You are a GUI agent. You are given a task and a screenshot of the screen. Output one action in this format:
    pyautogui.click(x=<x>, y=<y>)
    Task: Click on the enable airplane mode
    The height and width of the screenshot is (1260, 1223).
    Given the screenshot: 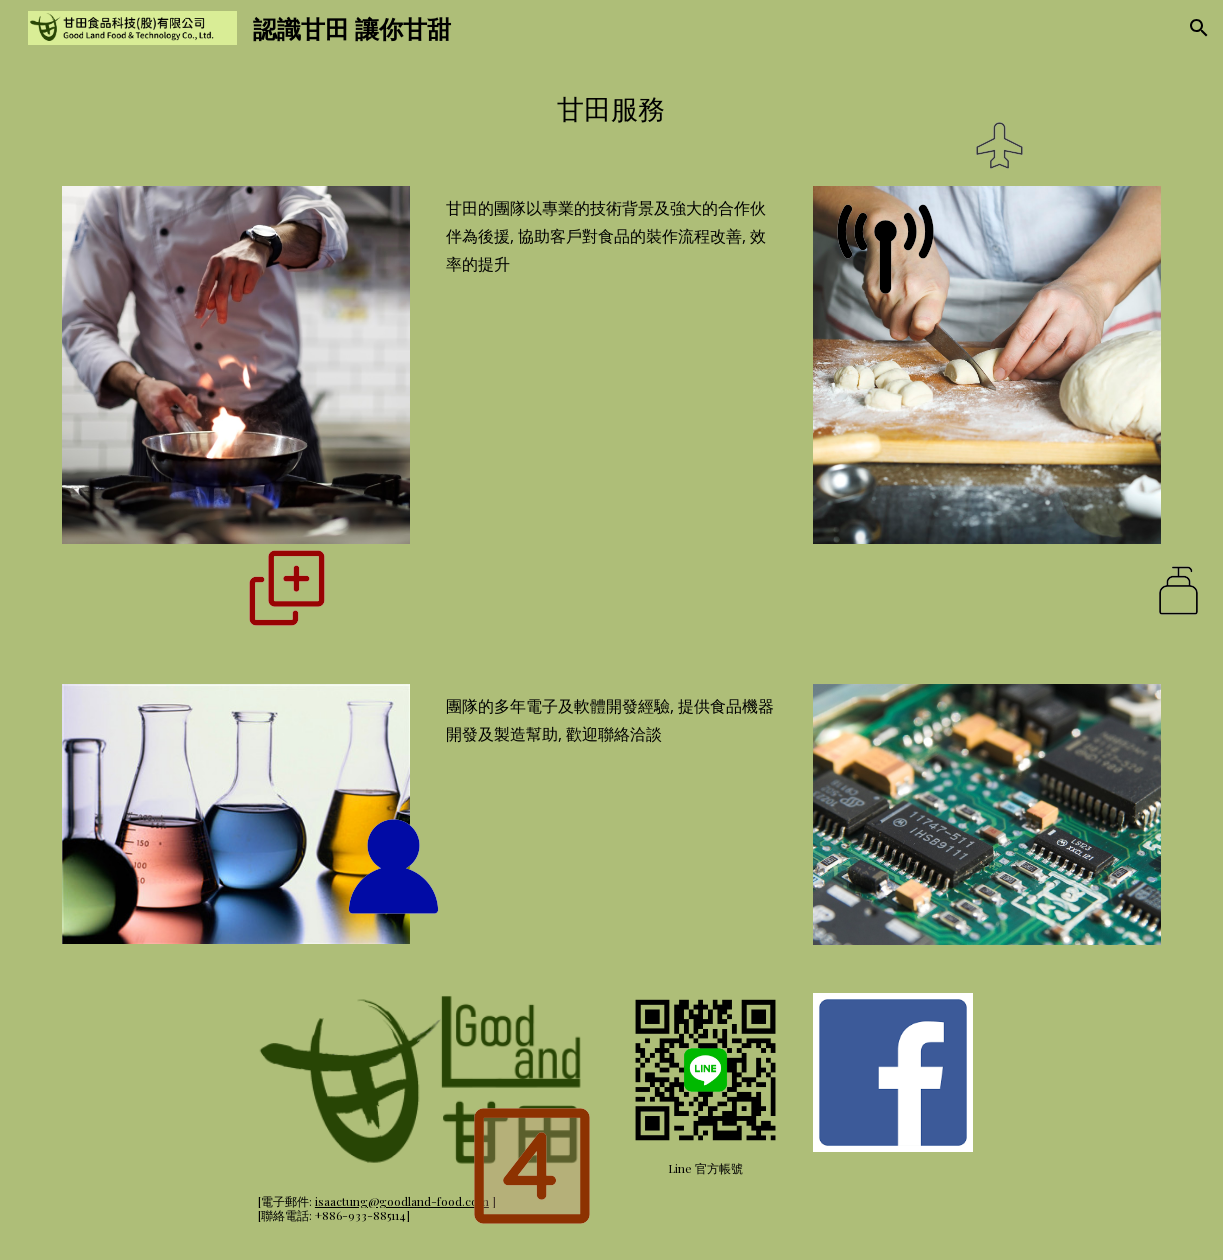 What is the action you would take?
    pyautogui.click(x=999, y=145)
    